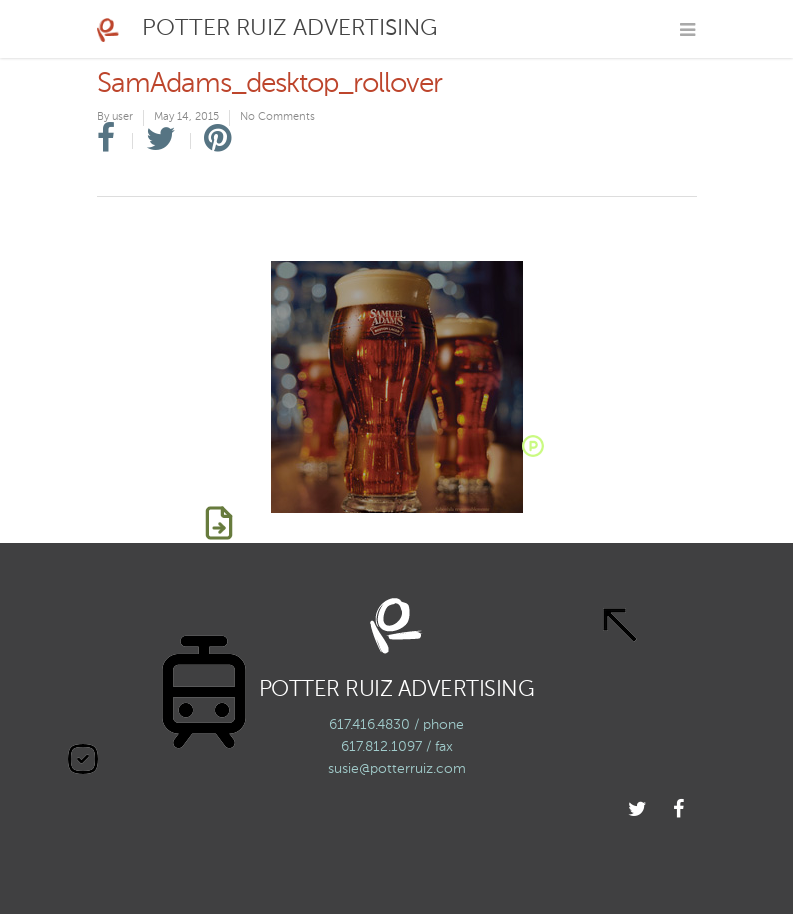  What do you see at coordinates (204, 692) in the screenshot?
I see `view tram or light rail transit options` at bounding box center [204, 692].